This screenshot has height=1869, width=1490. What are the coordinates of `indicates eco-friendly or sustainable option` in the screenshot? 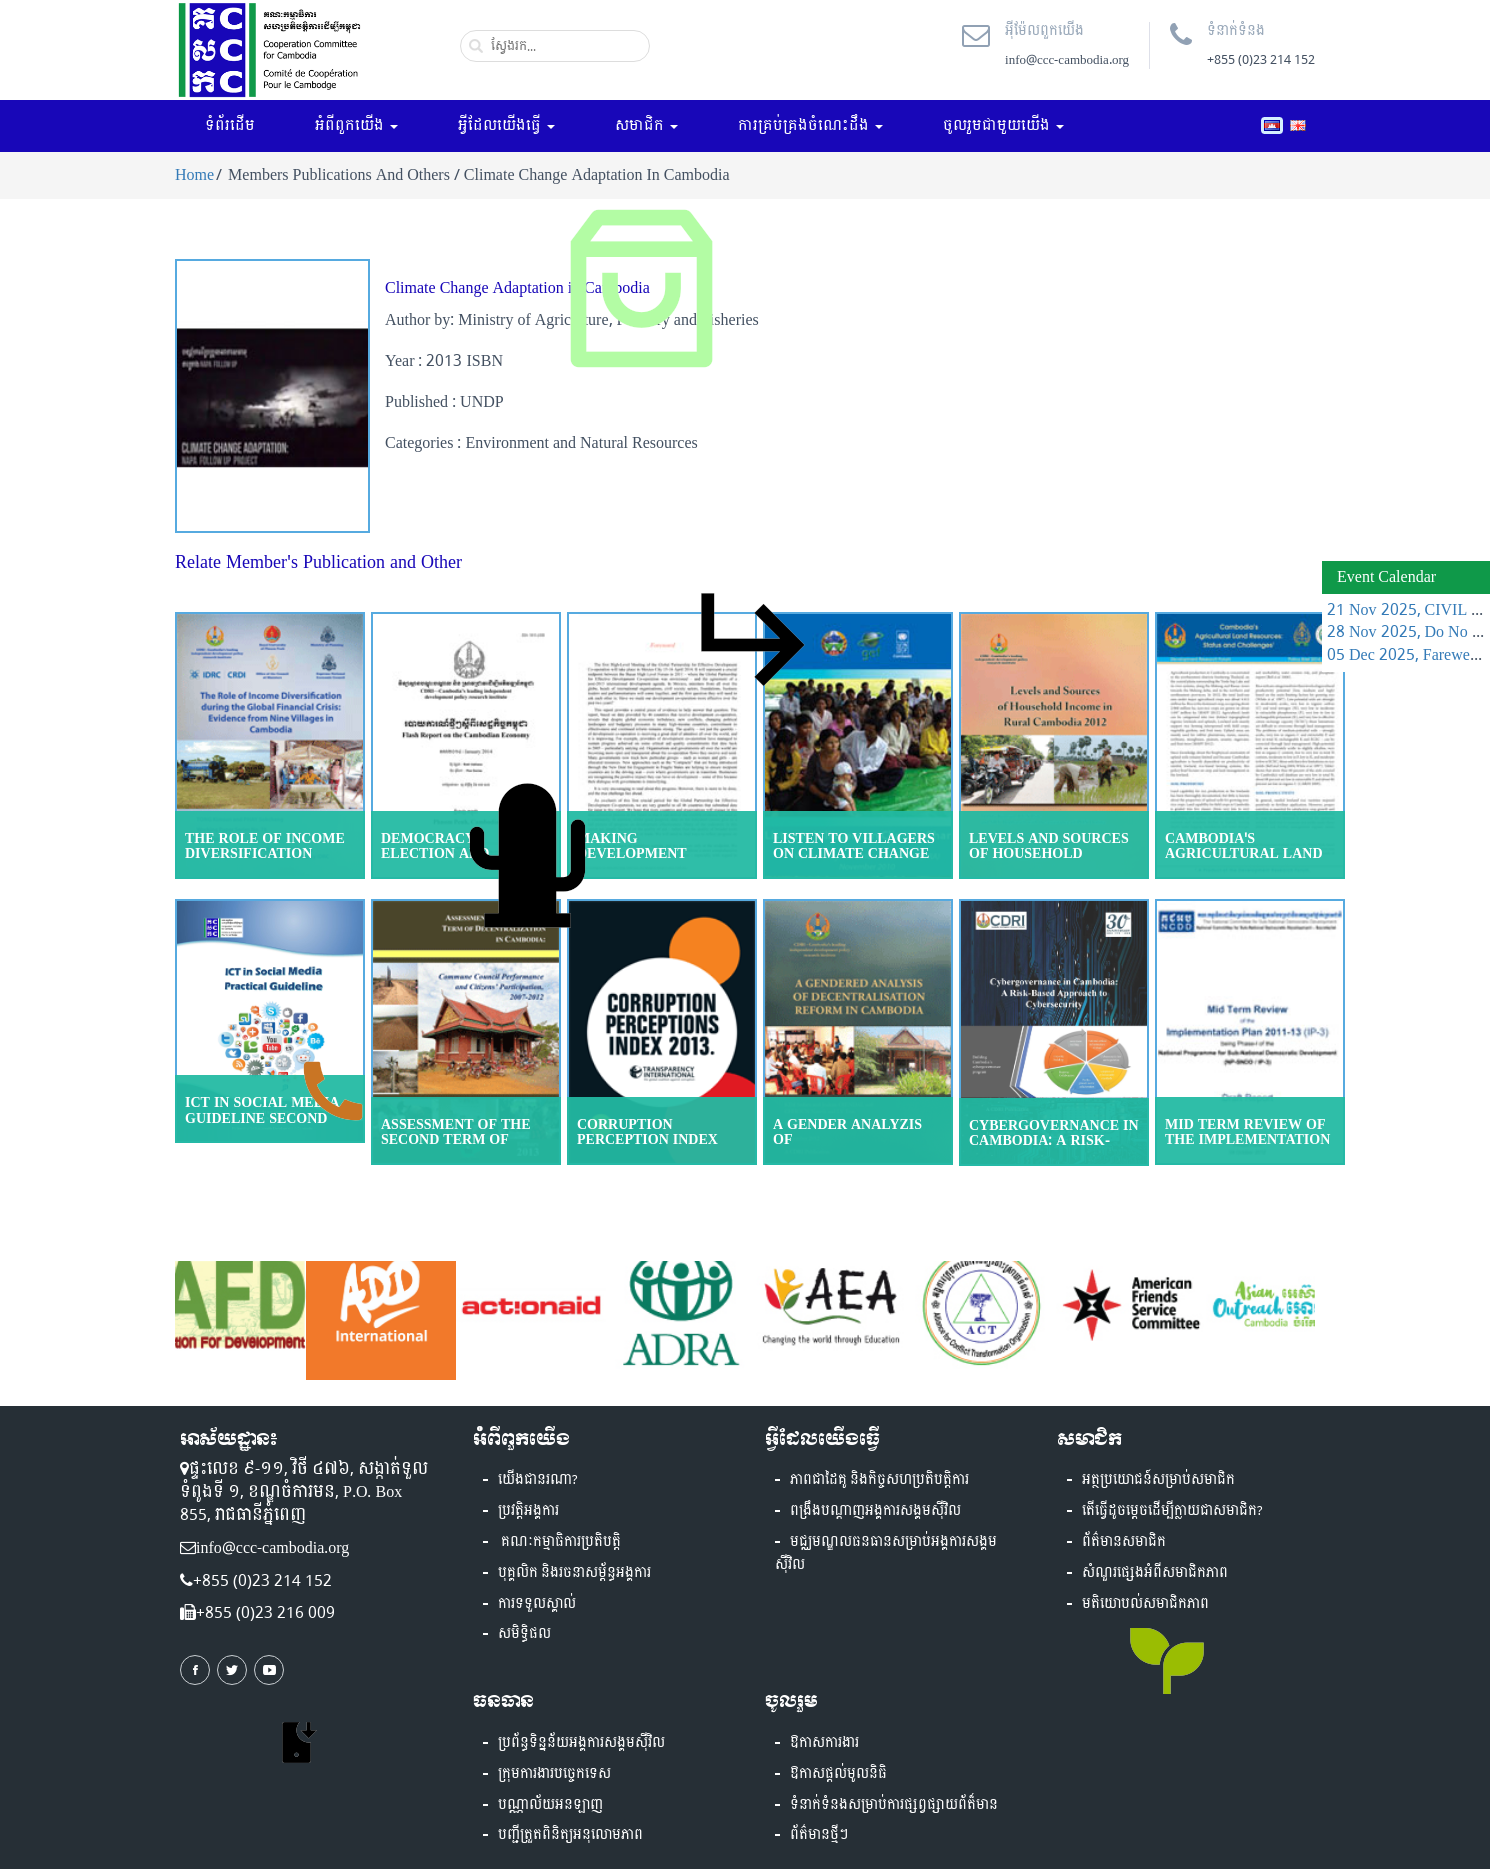 It's located at (1167, 1661).